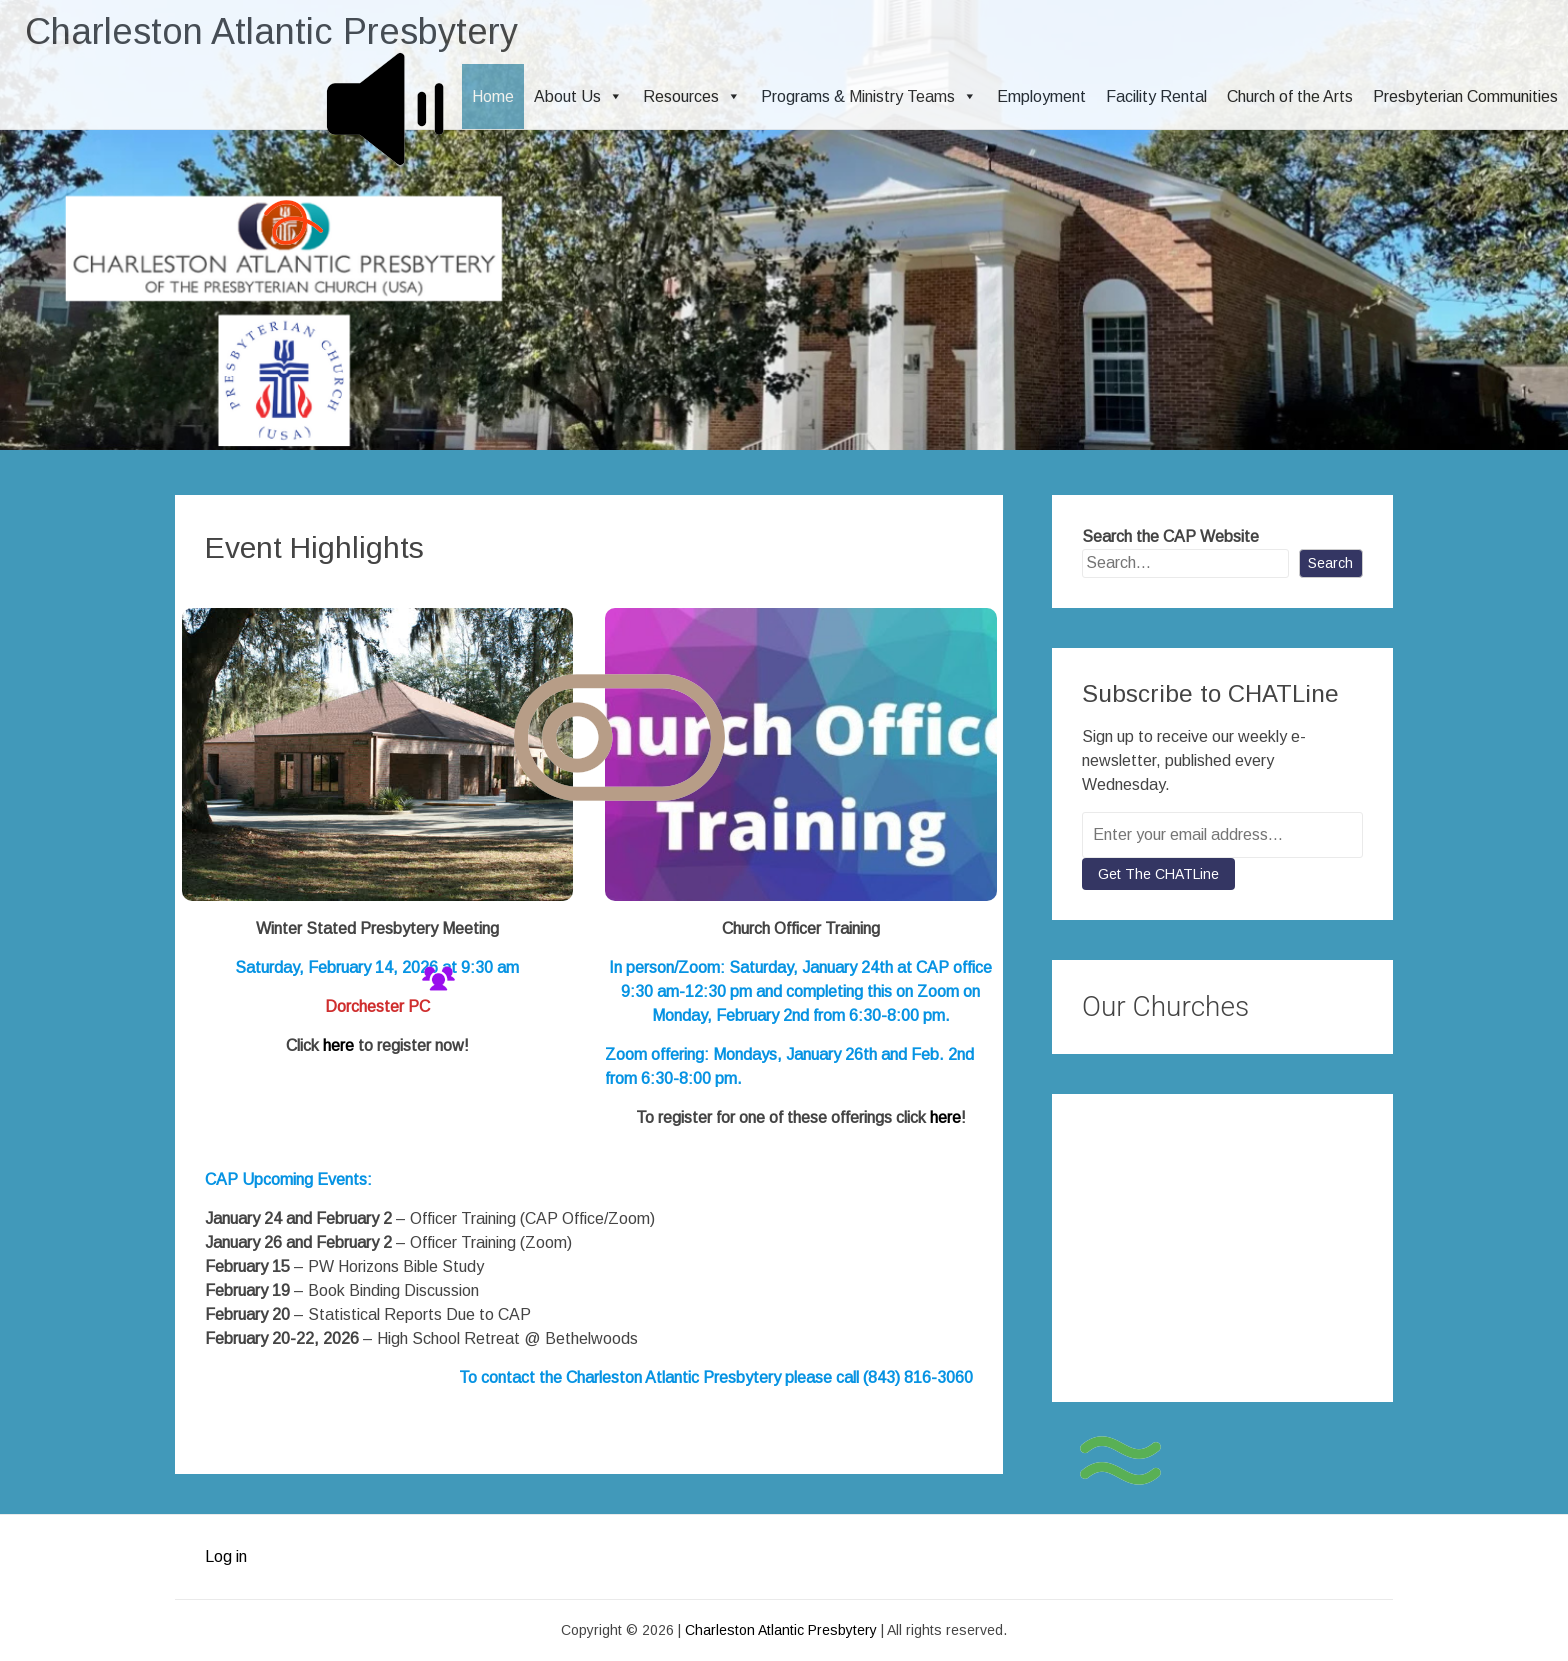 Image resolution: width=1568 pixels, height=1661 pixels. Describe the element at coordinates (383, 109) in the screenshot. I see `volume set to high` at that location.